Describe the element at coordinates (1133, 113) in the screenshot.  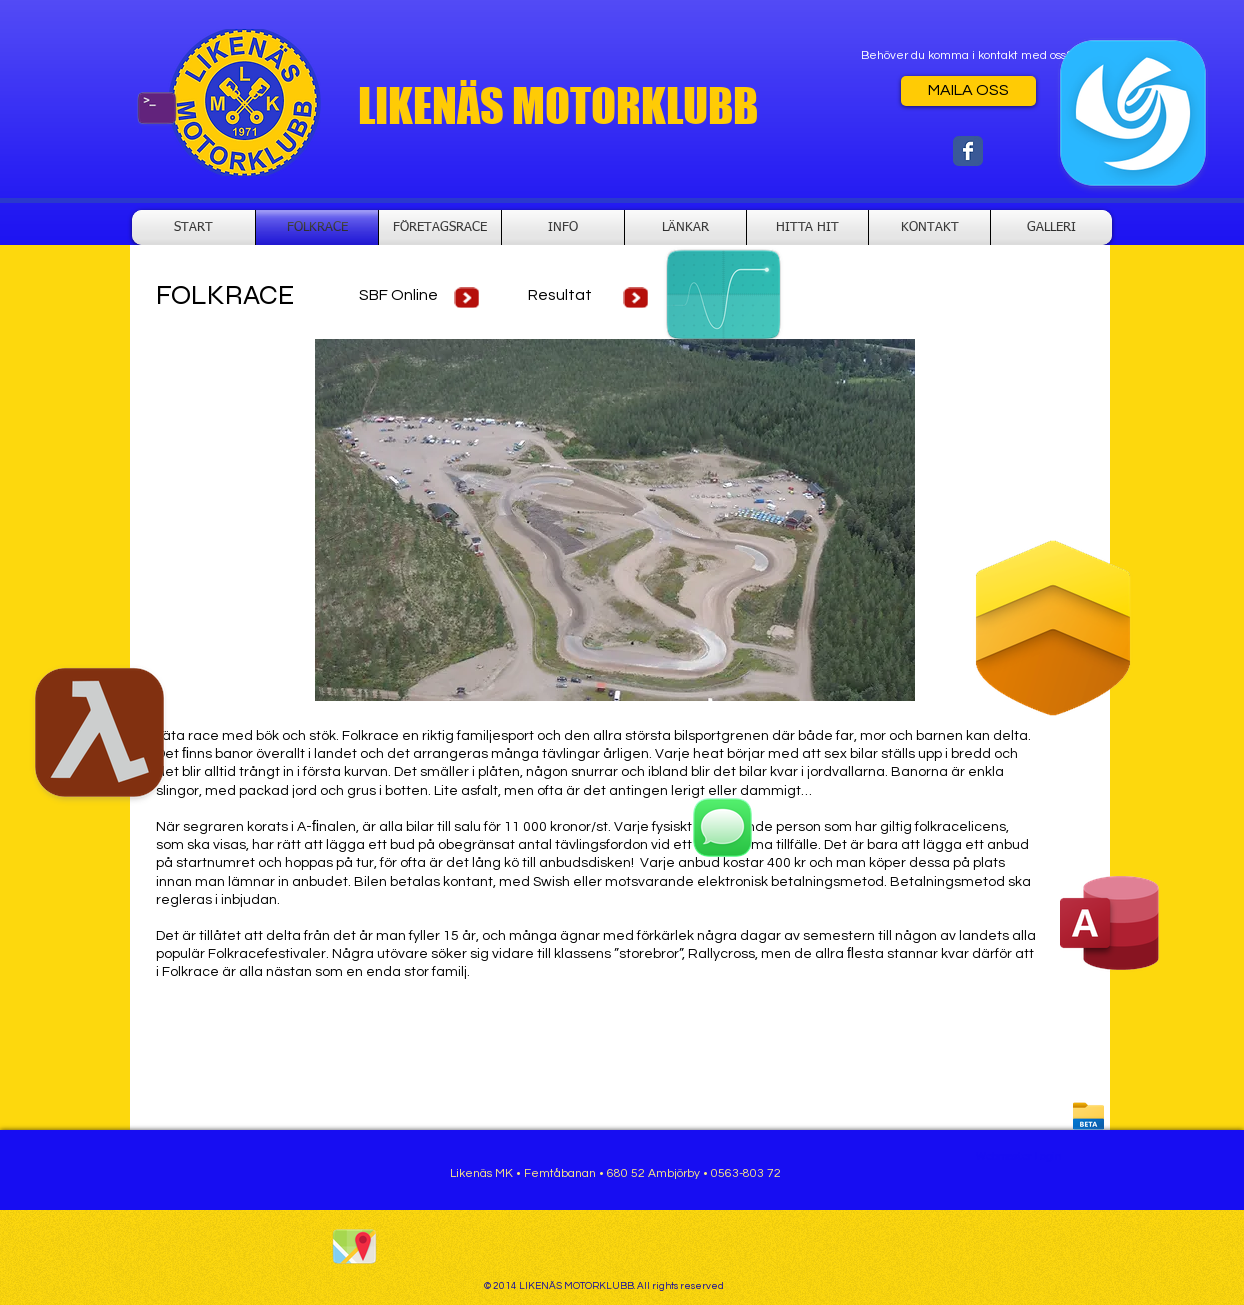
I see `open deepin operating system settings or app store` at that location.